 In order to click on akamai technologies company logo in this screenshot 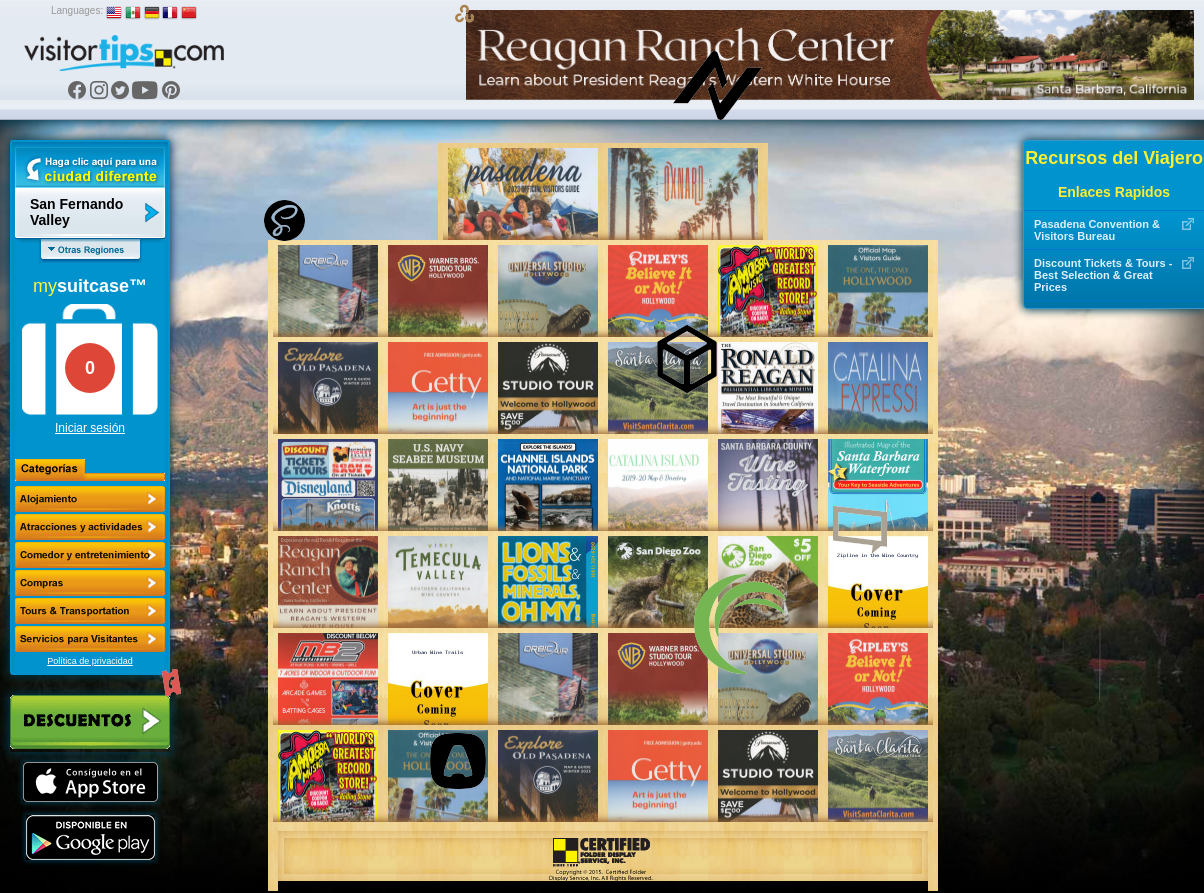, I will do `click(740, 624)`.